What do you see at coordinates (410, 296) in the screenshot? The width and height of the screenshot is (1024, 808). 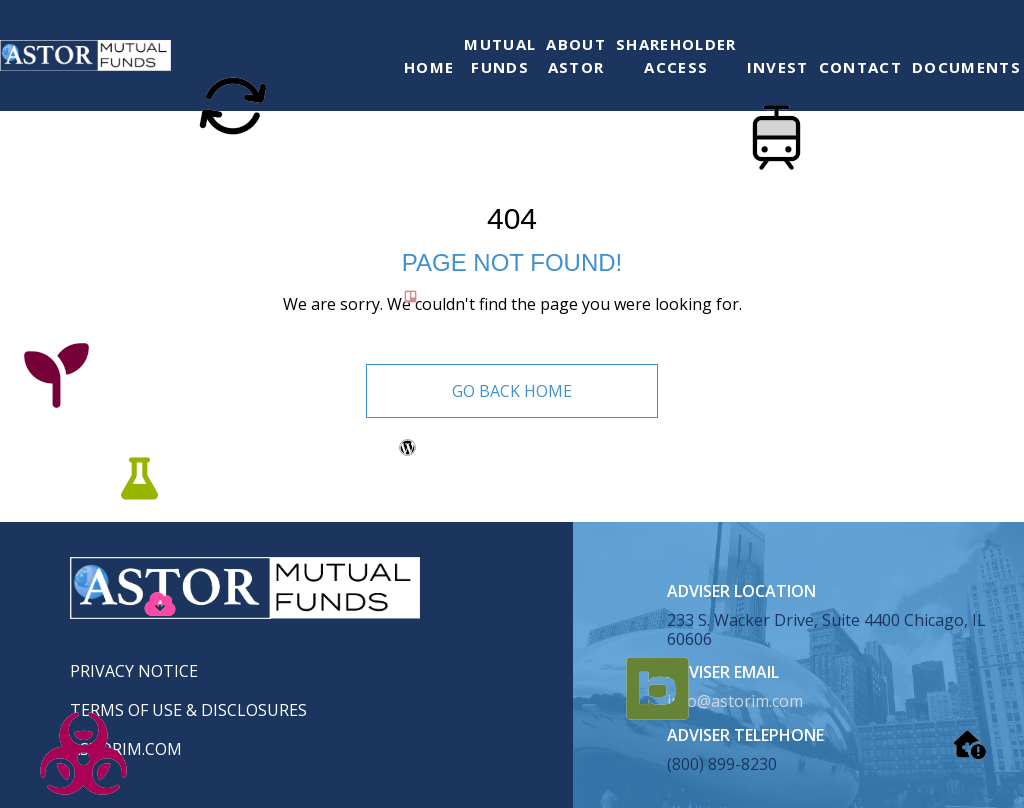 I see `open trello app` at bounding box center [410, 296].